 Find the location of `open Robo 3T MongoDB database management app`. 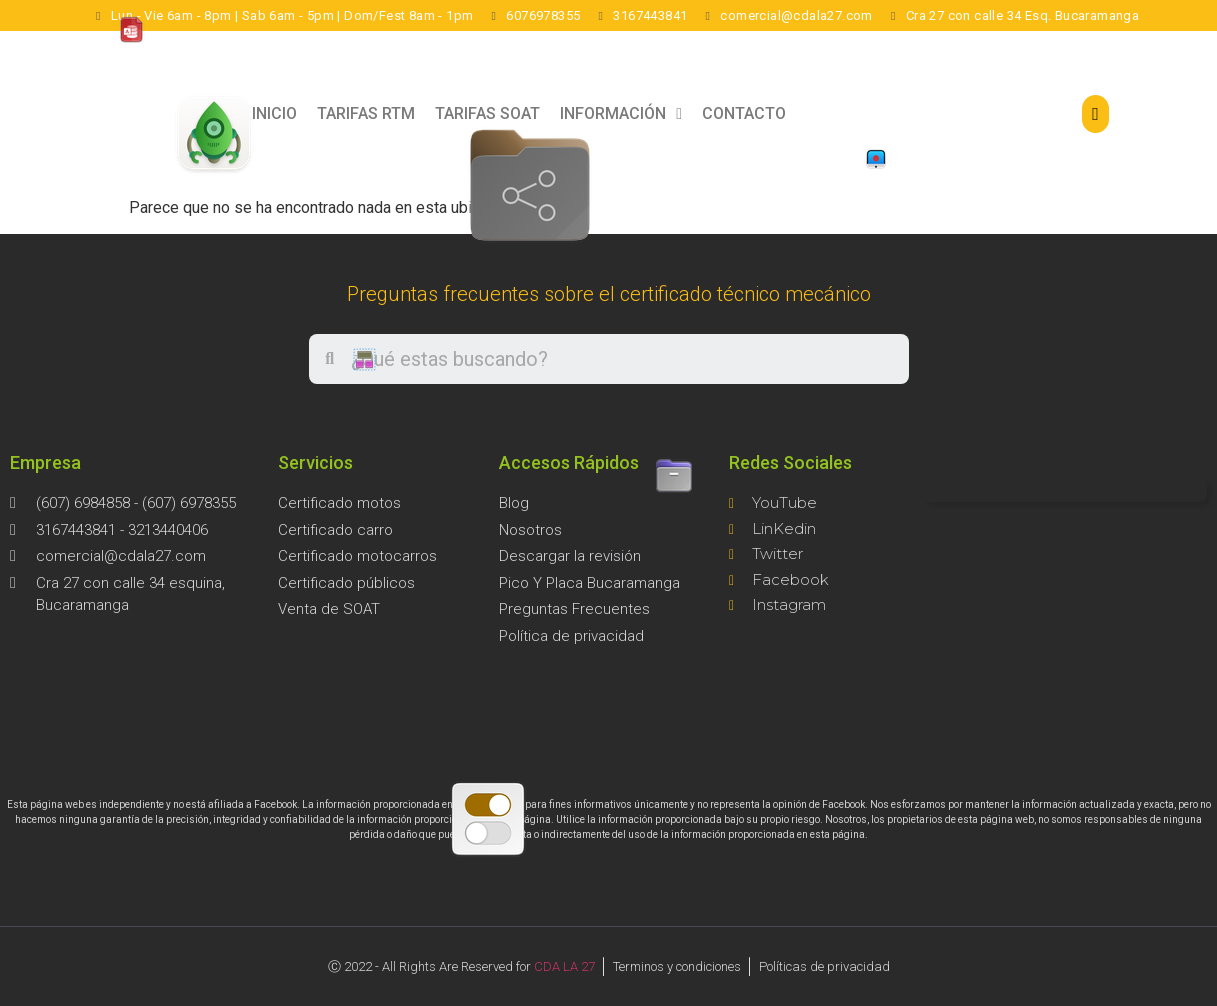

open Robo 3T MongoDB database management app is located at coordinates (214, 133).